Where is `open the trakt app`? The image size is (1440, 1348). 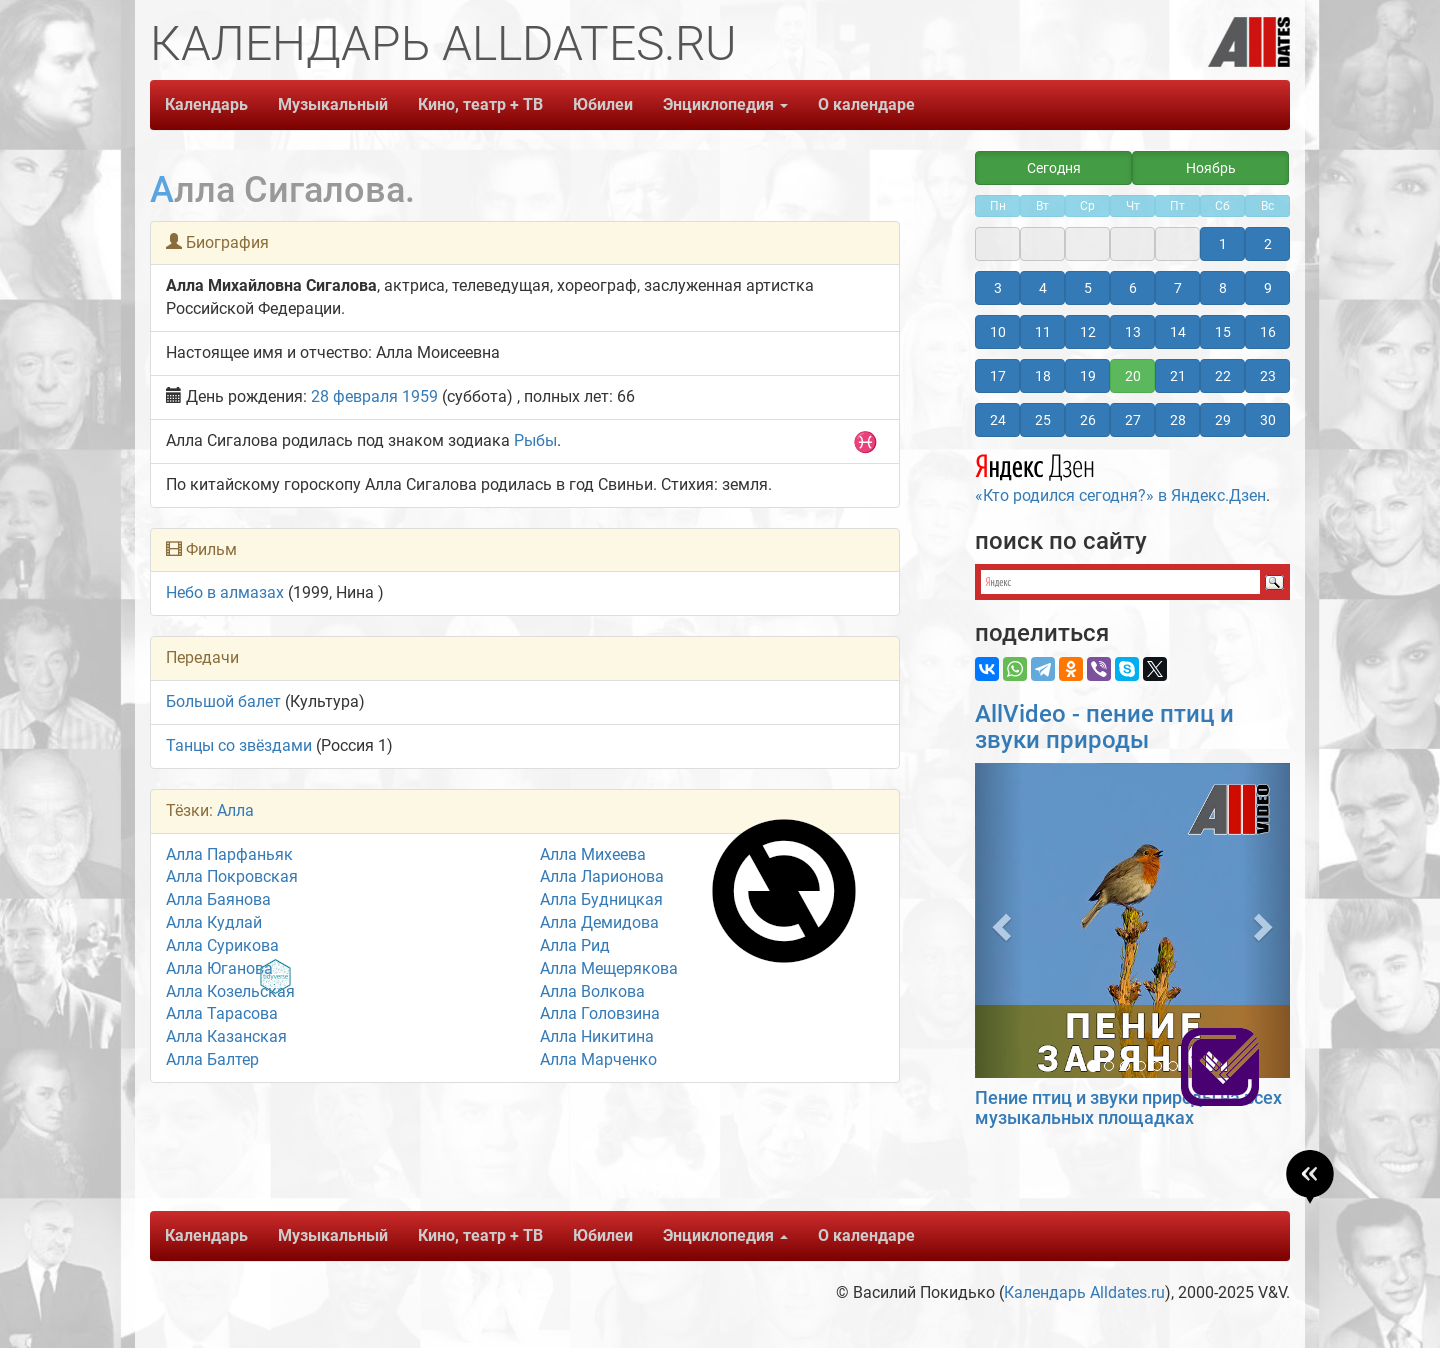
open the trakt app is located at coordinates (1220, 1067).